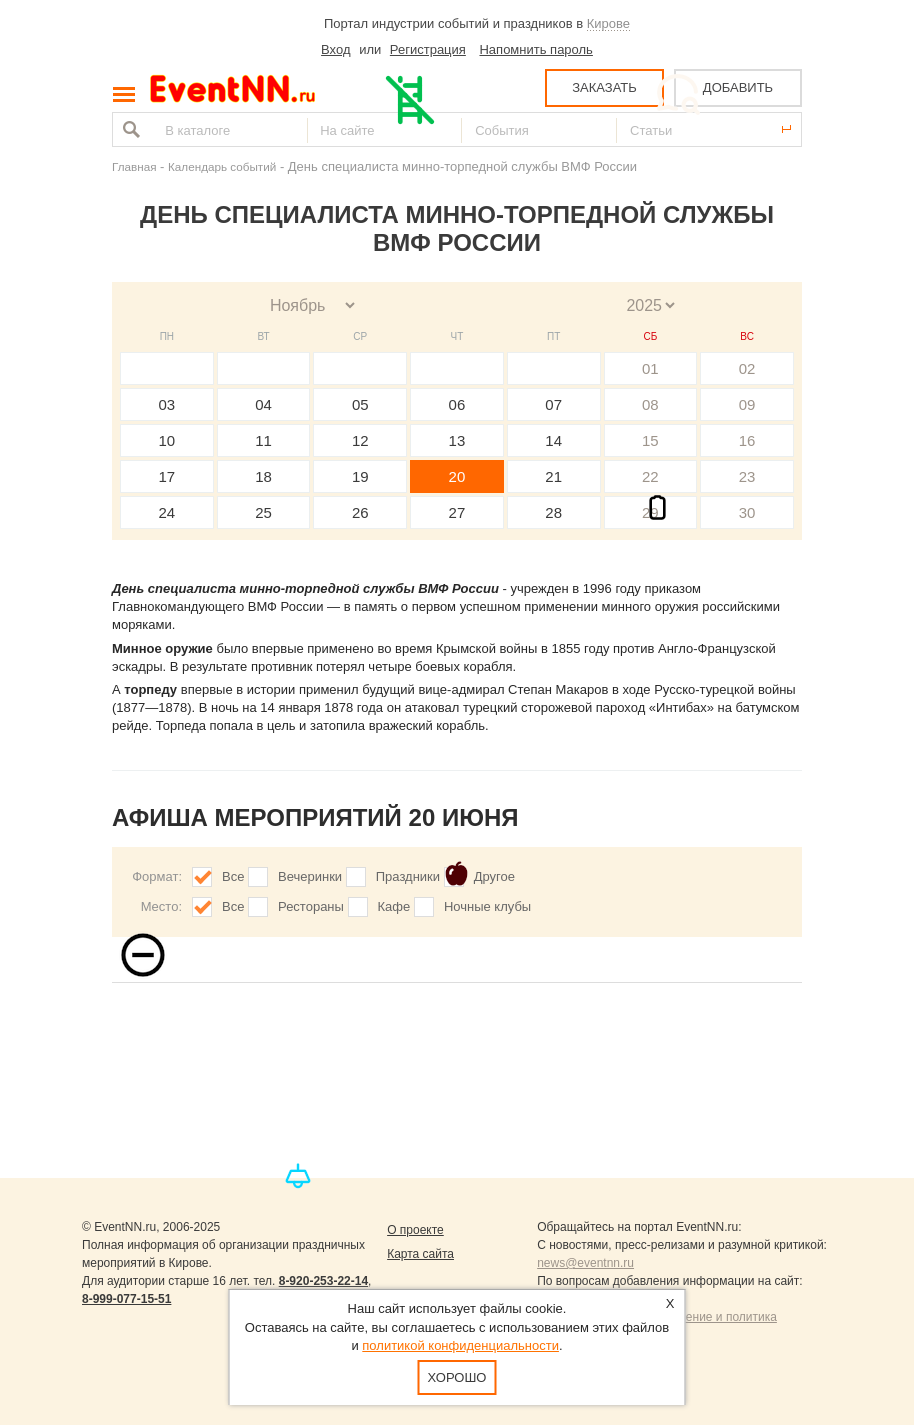  What do you see at coordinates (677, 92) in the screenshot?
I see `search through your messages` at bounding box center [677, 92].